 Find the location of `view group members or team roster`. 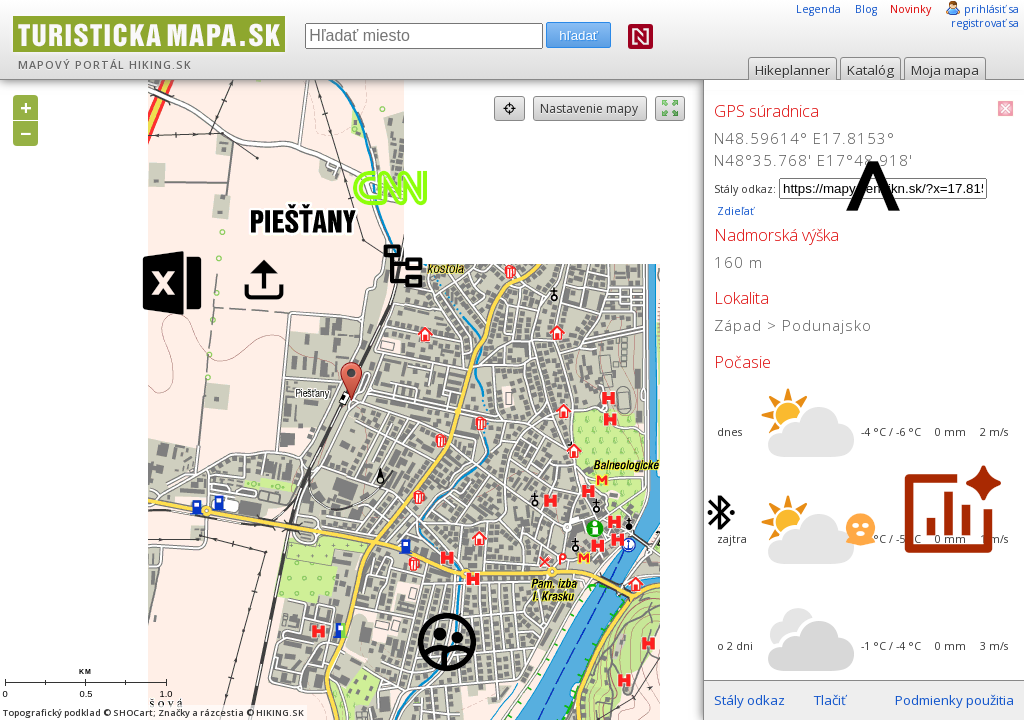

view group members or team roster is located at coordinates (447, 642).